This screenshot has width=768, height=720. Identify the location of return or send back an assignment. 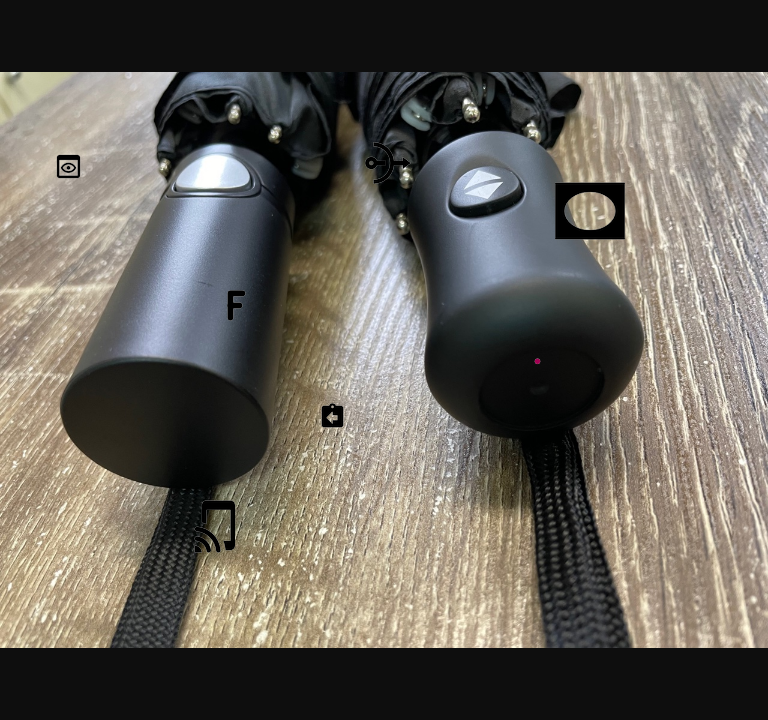
(332, 416).